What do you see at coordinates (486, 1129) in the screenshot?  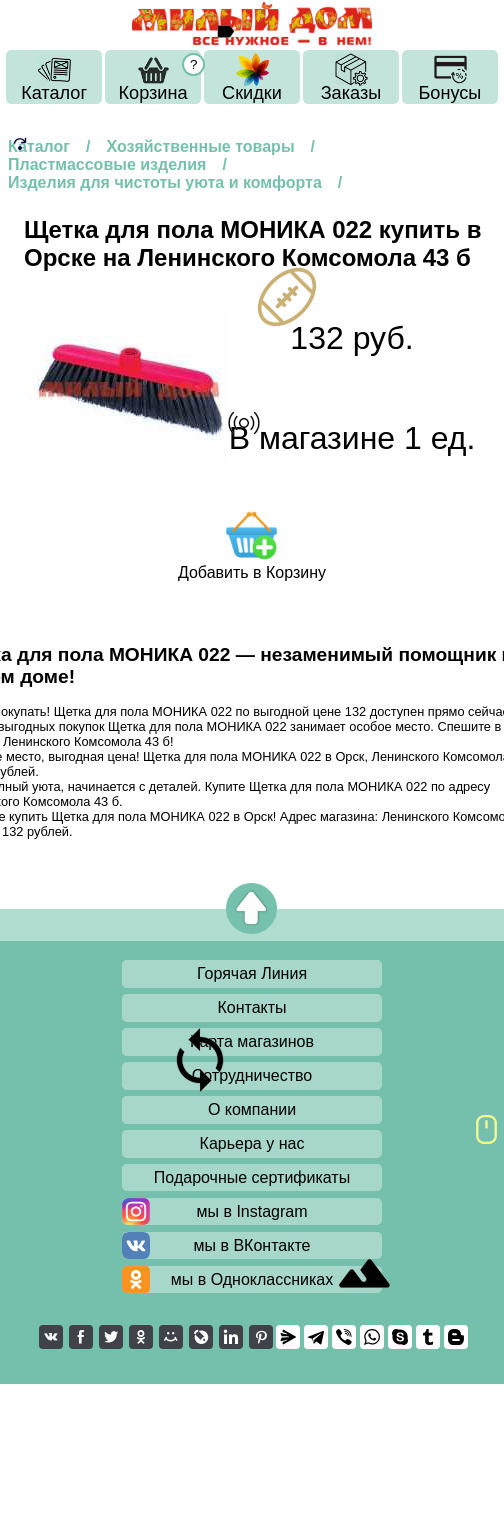 I see `indicates mouse input or cursor control` at bounding box center [486, 1129].